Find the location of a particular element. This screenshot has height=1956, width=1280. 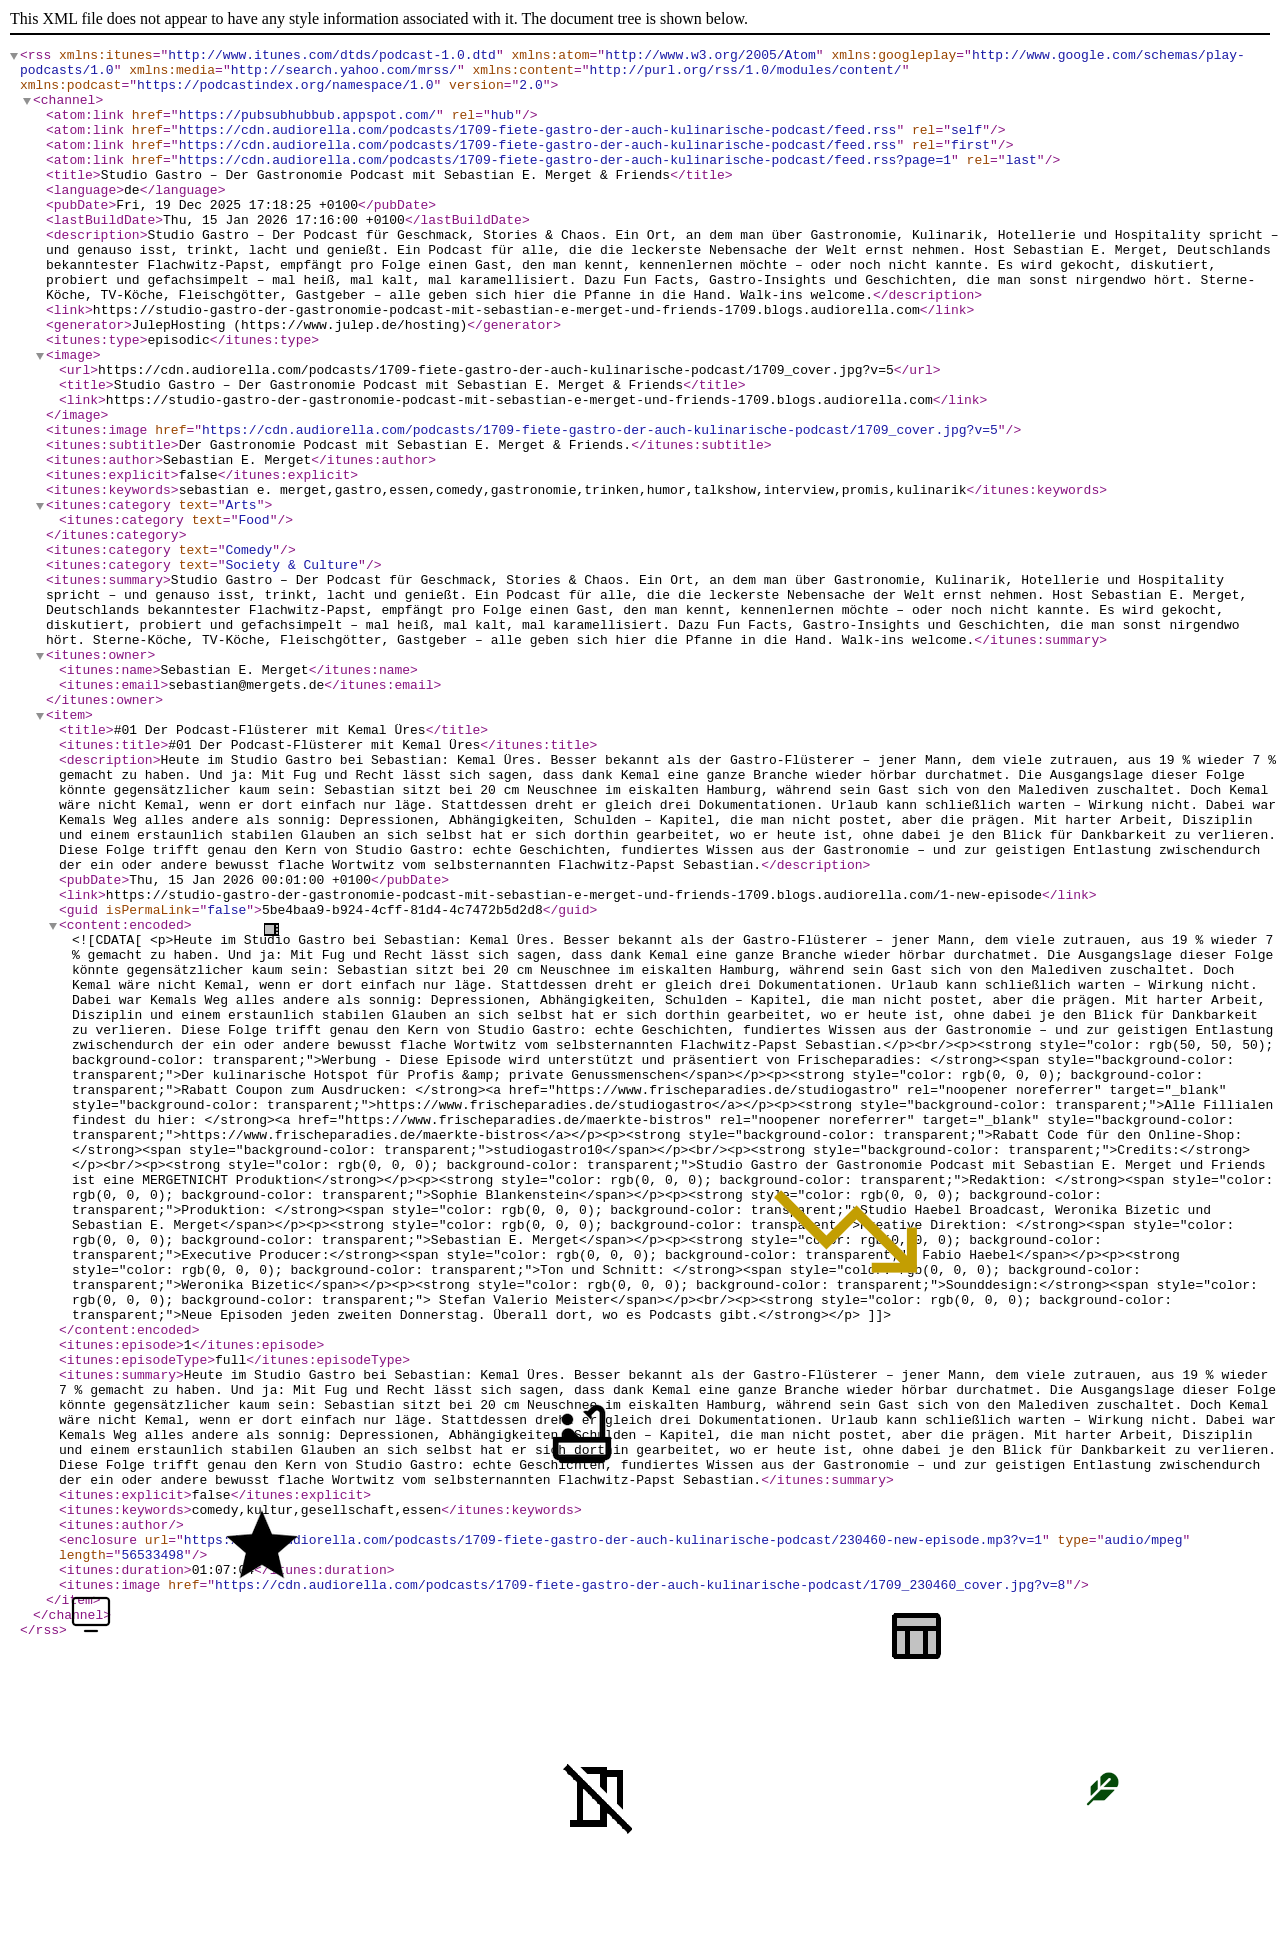

view display settings is located at coordinates (91, 1613).